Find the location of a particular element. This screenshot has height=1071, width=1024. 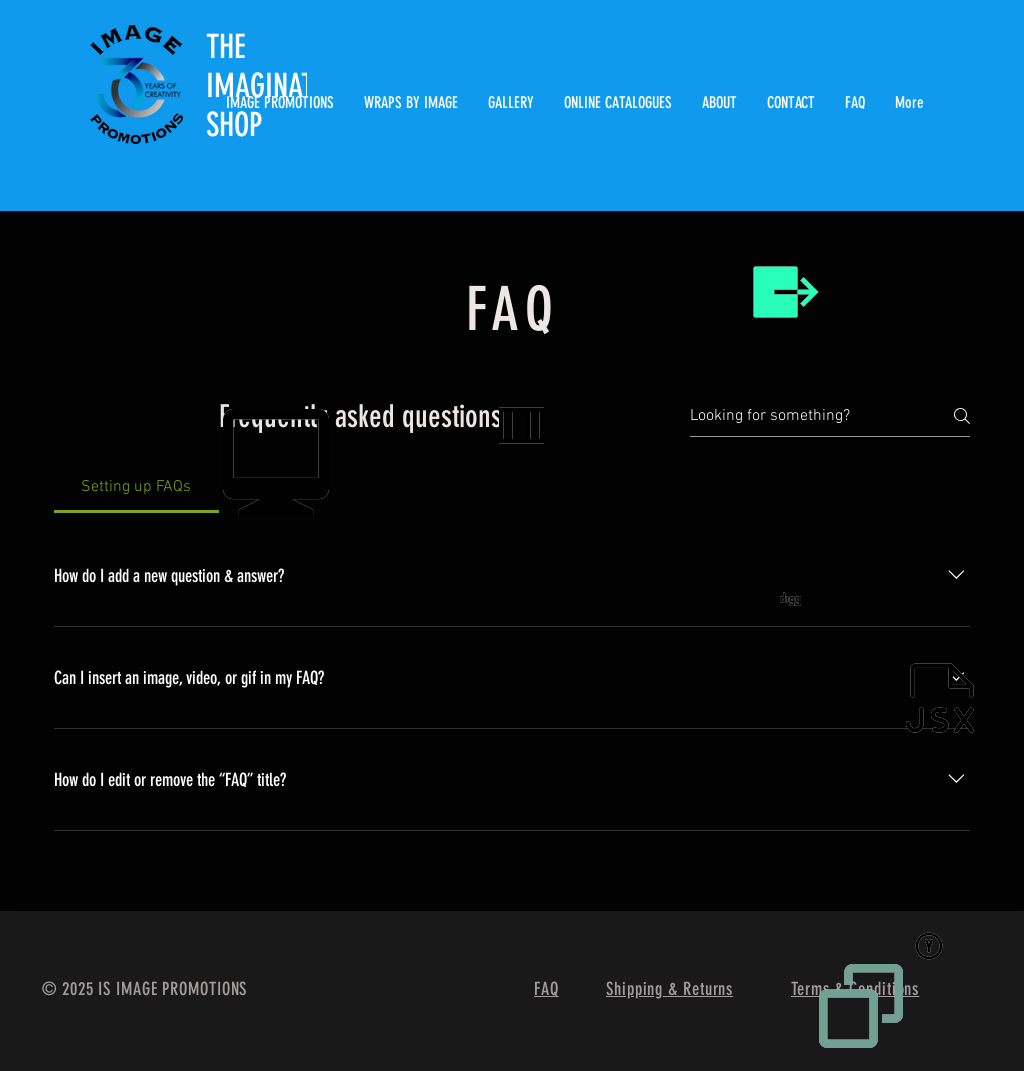

switch to desktop view is located at coordinates (276, 462).